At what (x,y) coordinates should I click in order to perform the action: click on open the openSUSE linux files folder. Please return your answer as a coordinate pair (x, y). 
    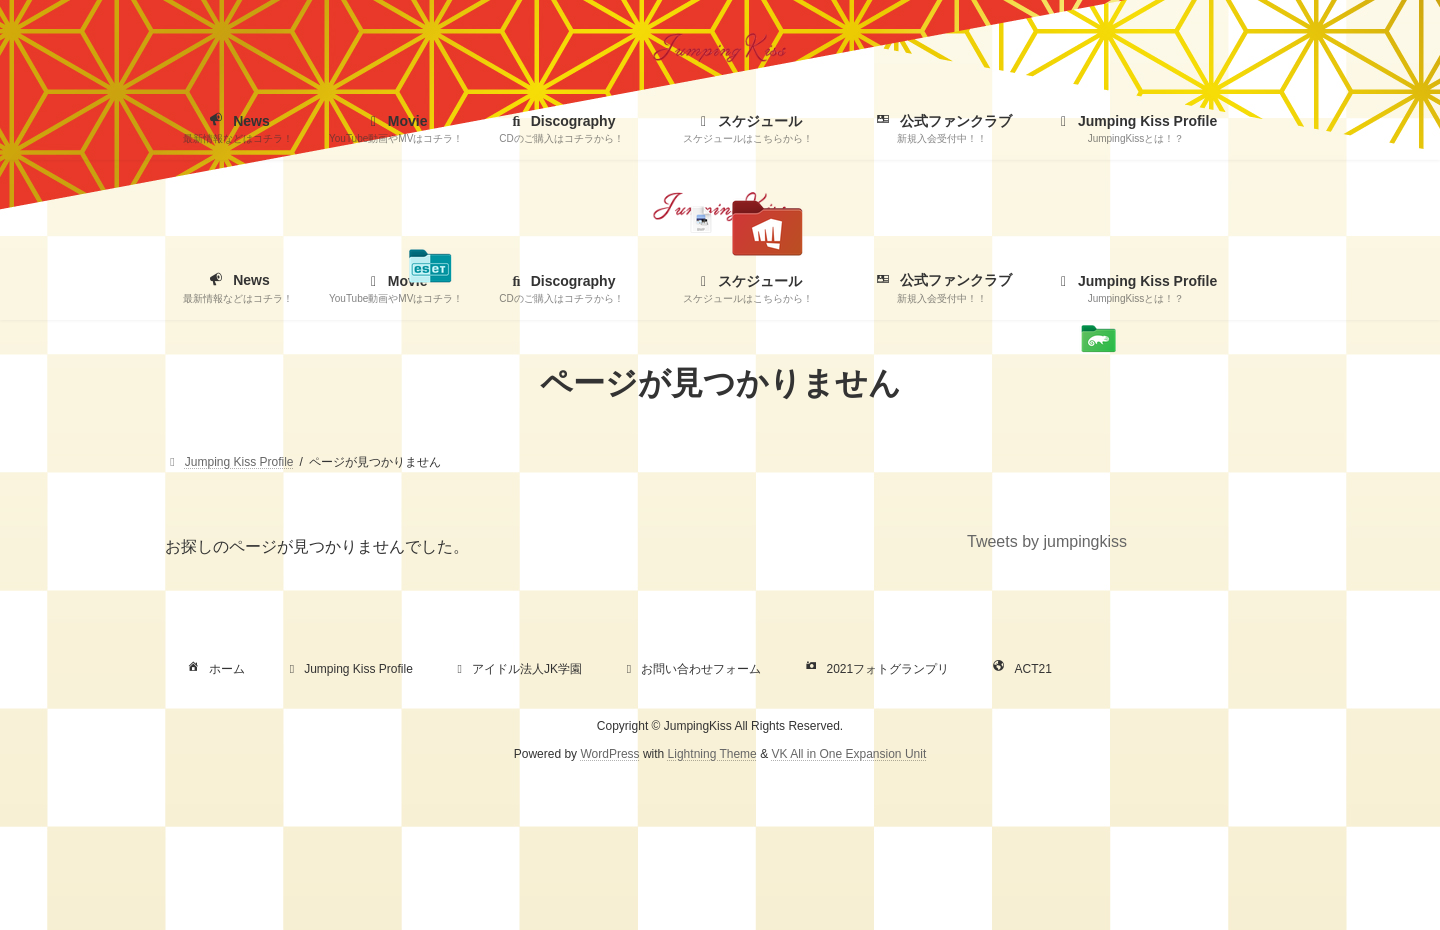
    Looking at the image, I should click on (1098, 339).